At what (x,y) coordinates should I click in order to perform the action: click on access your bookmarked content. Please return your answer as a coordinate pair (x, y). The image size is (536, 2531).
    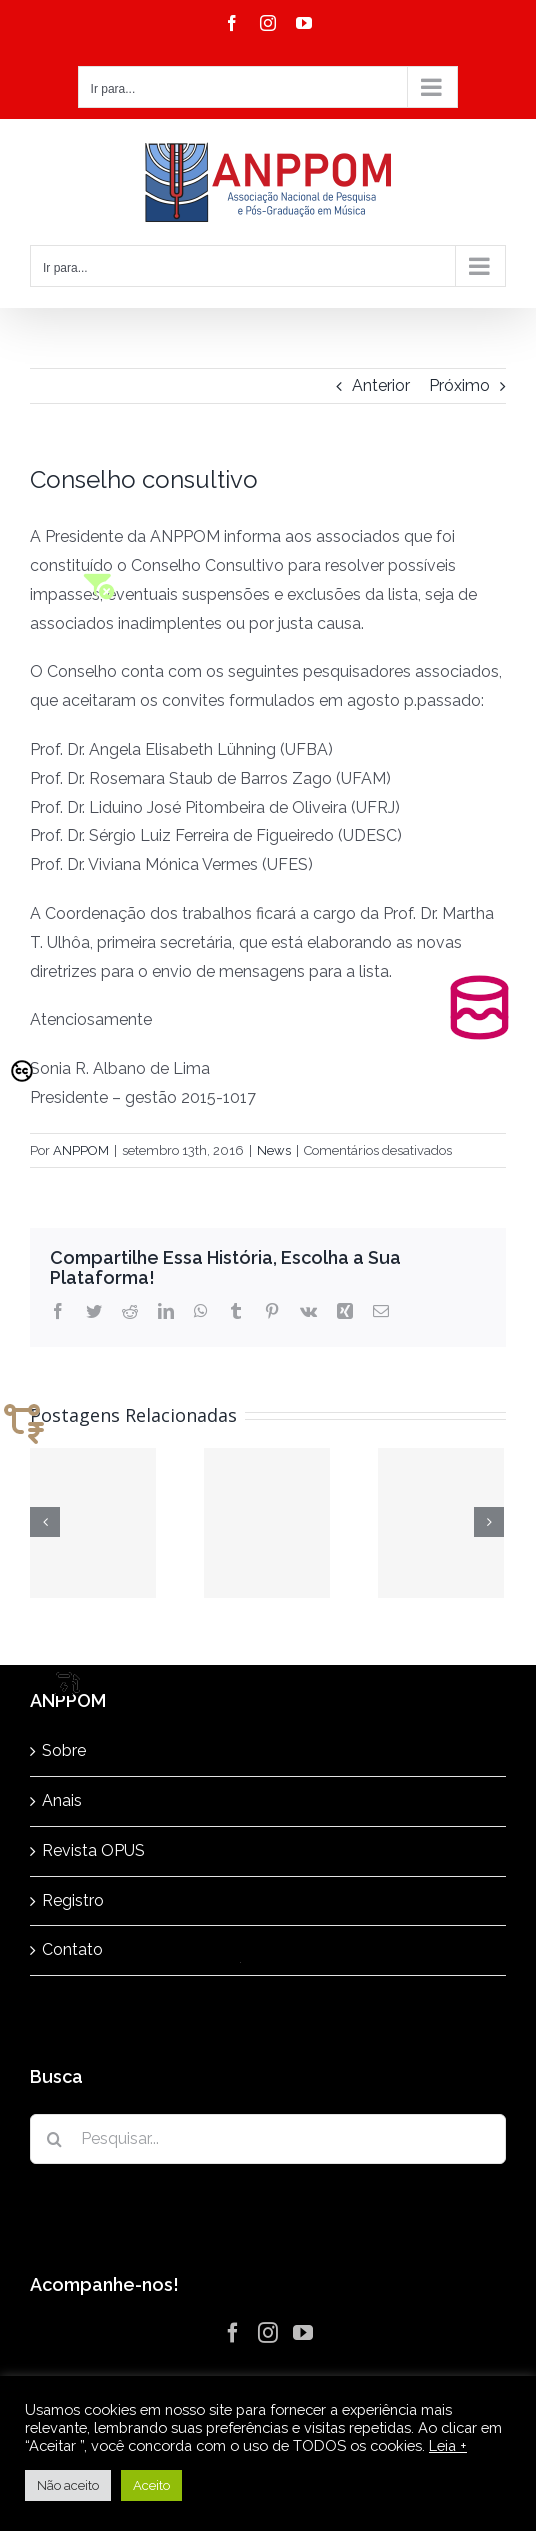
    Looking at the image, I should click on (245, 1963).